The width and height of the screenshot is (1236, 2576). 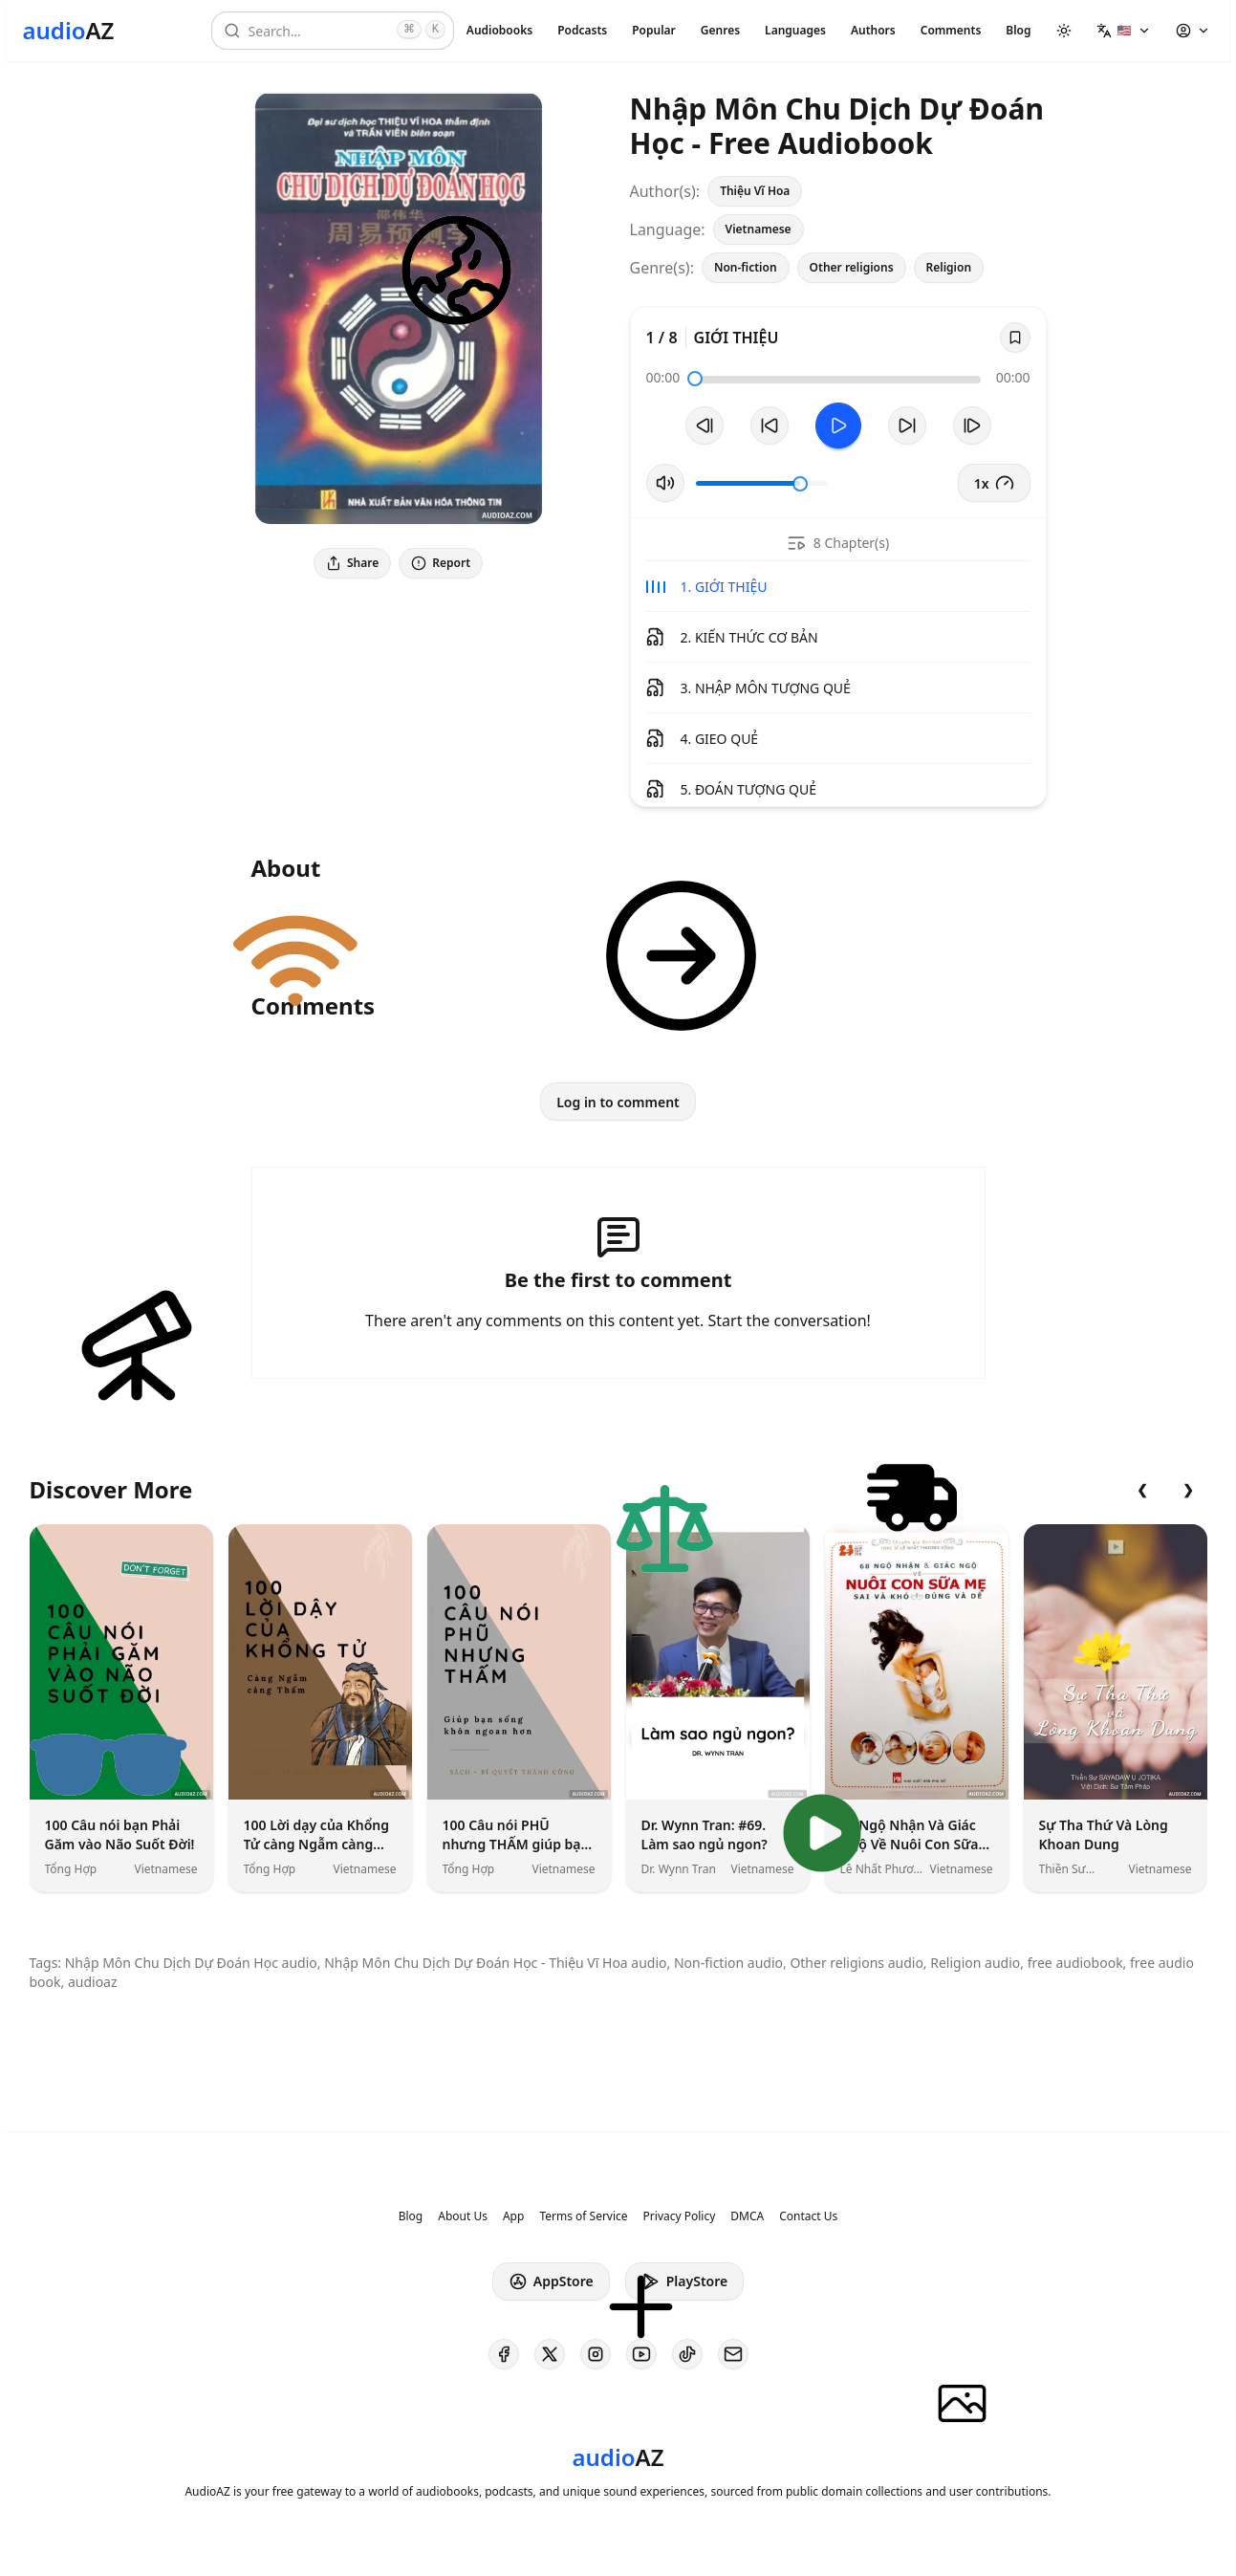 I want to click on switch to asia-australia region, so click(x=456, y=270).